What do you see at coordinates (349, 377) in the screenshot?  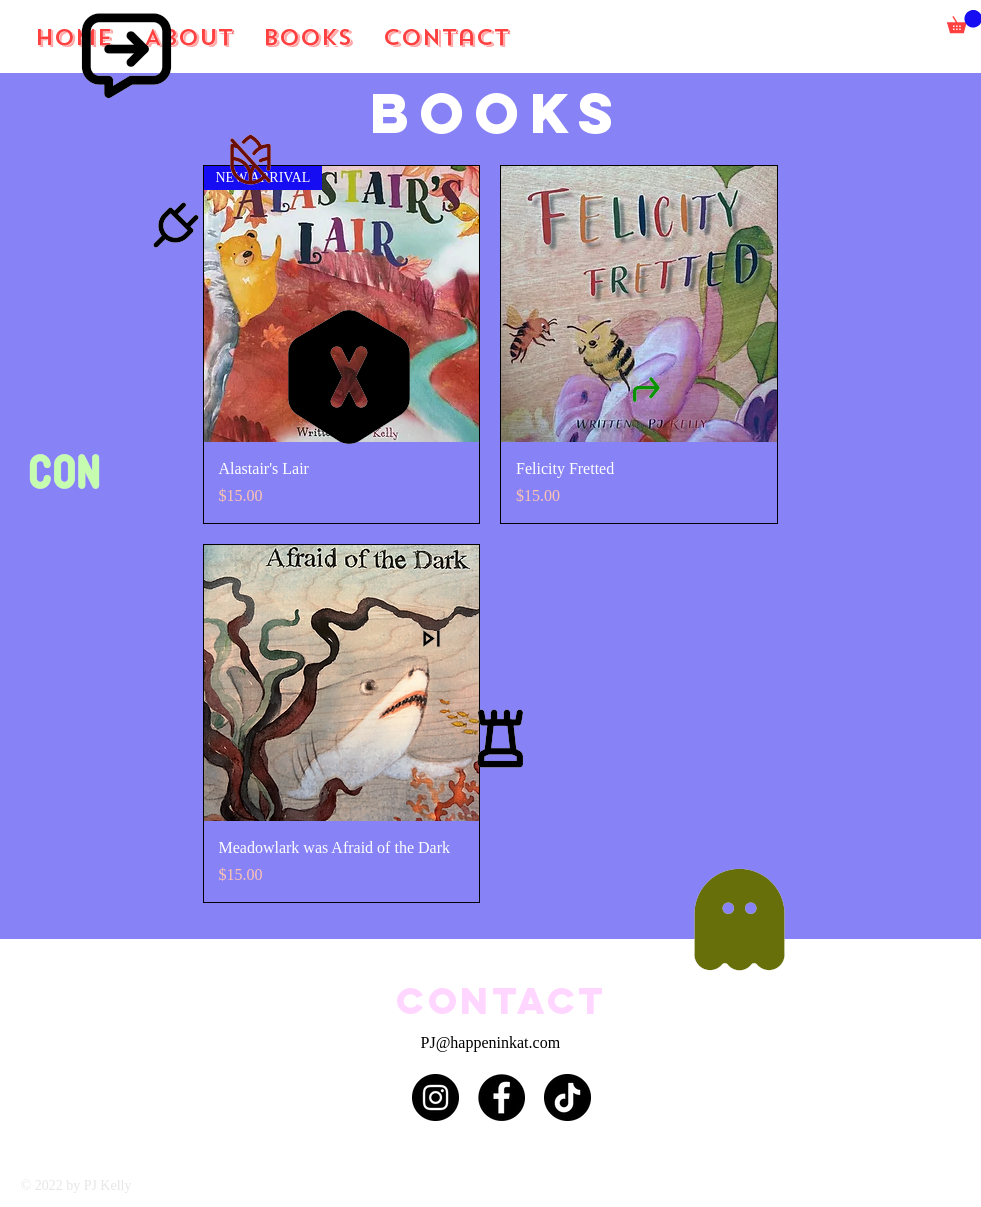 I see `close or cancel action` at bounding box center [349, 377].